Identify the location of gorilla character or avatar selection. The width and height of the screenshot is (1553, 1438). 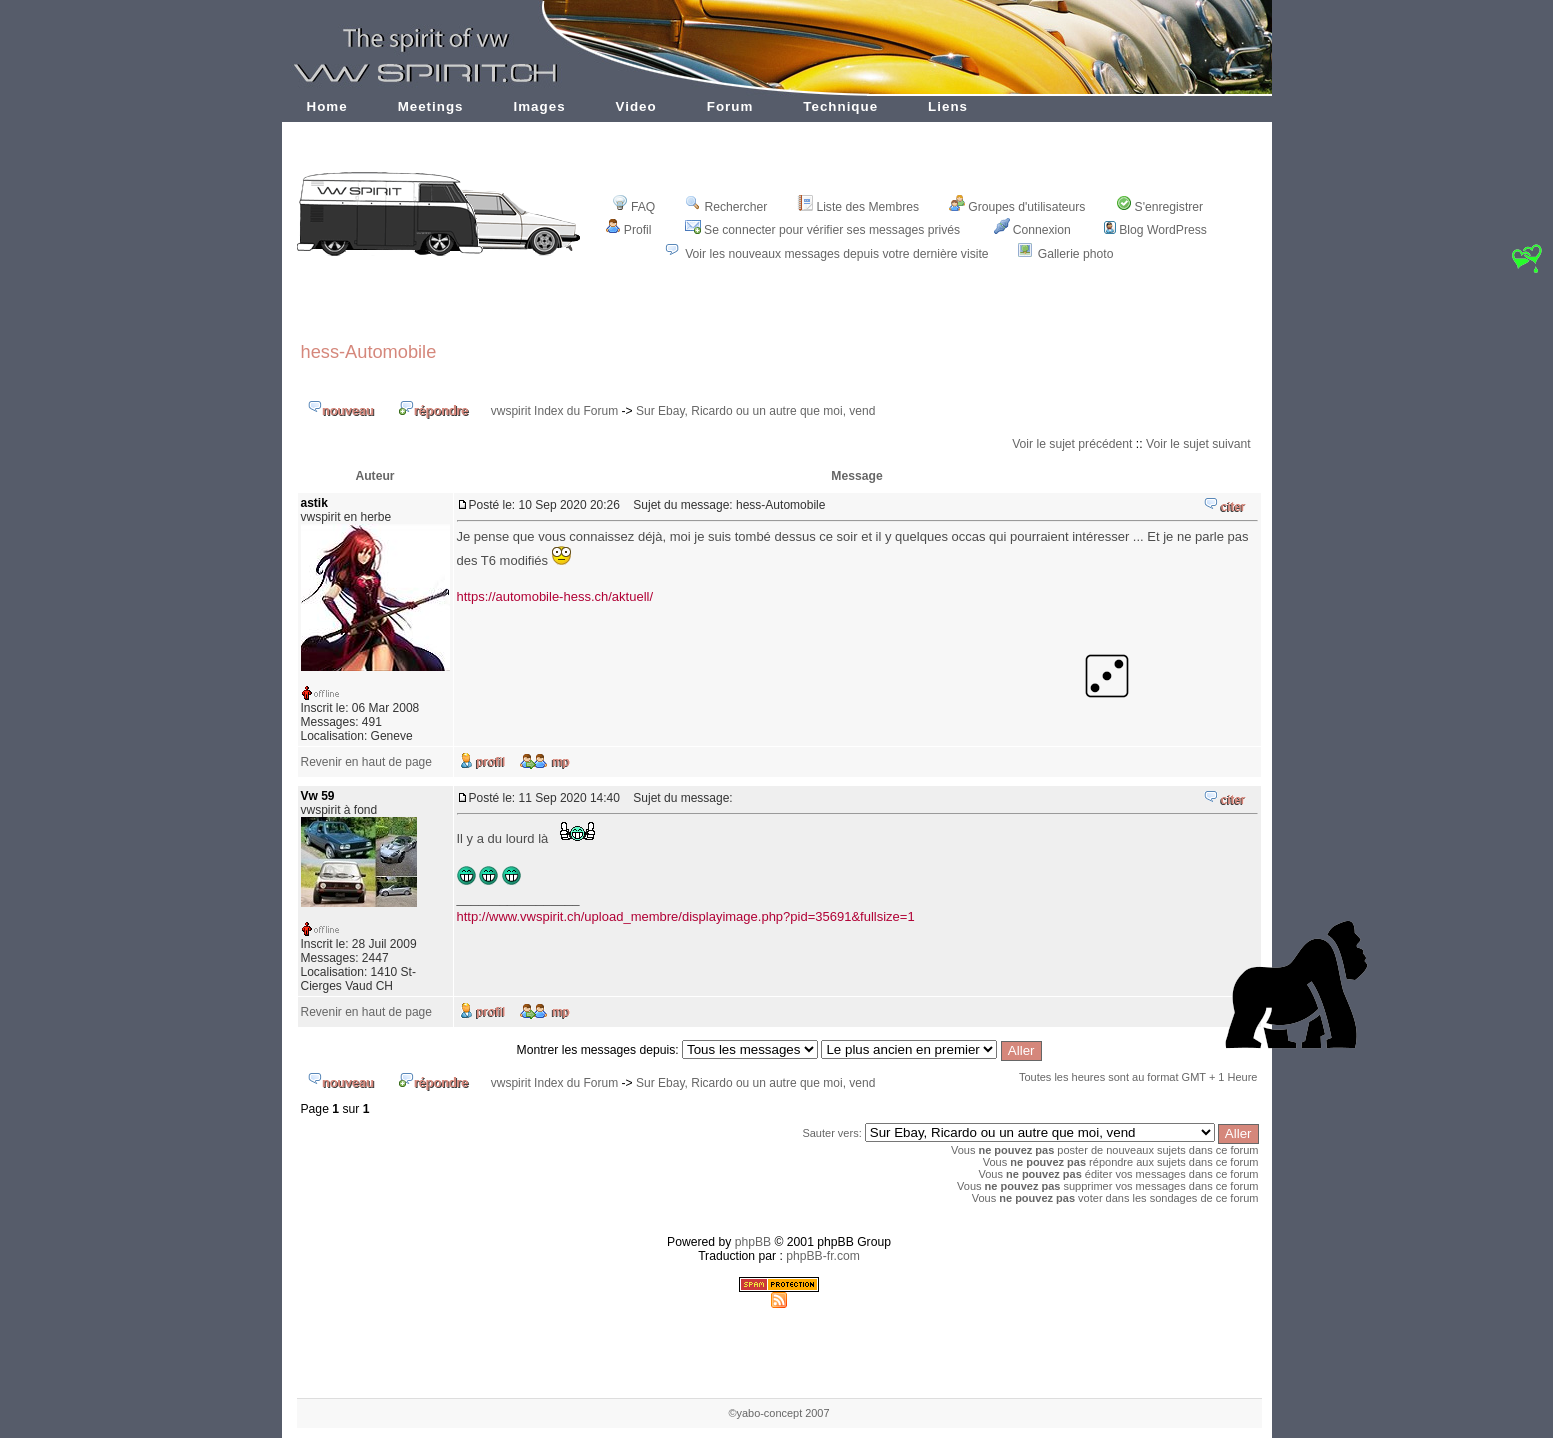
(1296, 984).